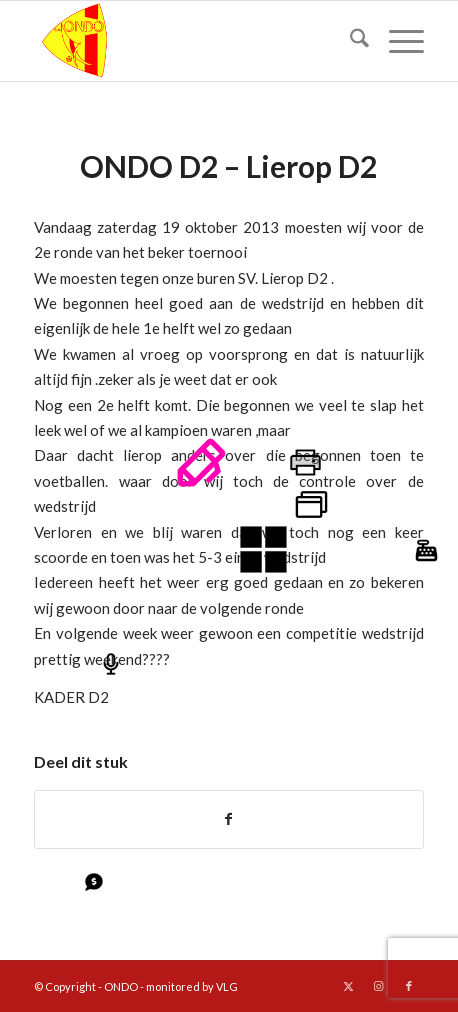 The width and height of the screenshot is (458, 1012). What do you see at coordinates (305, 462) in the screenshot?
I see `print the current document` at bounding box center [305, 462].